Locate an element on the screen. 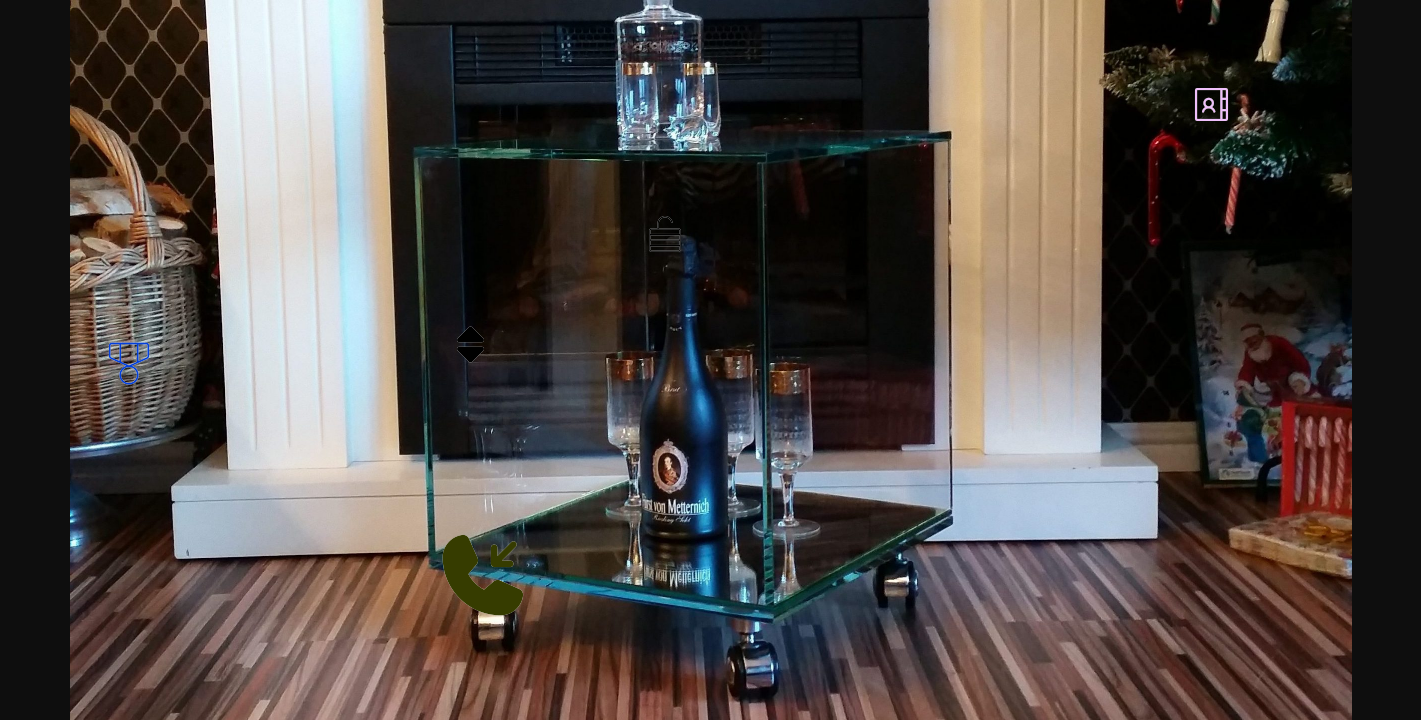 Image resolution: width=1421 pixels, height=720 pixels. unlocked or unsecured state is located at coordinates (665, 236).